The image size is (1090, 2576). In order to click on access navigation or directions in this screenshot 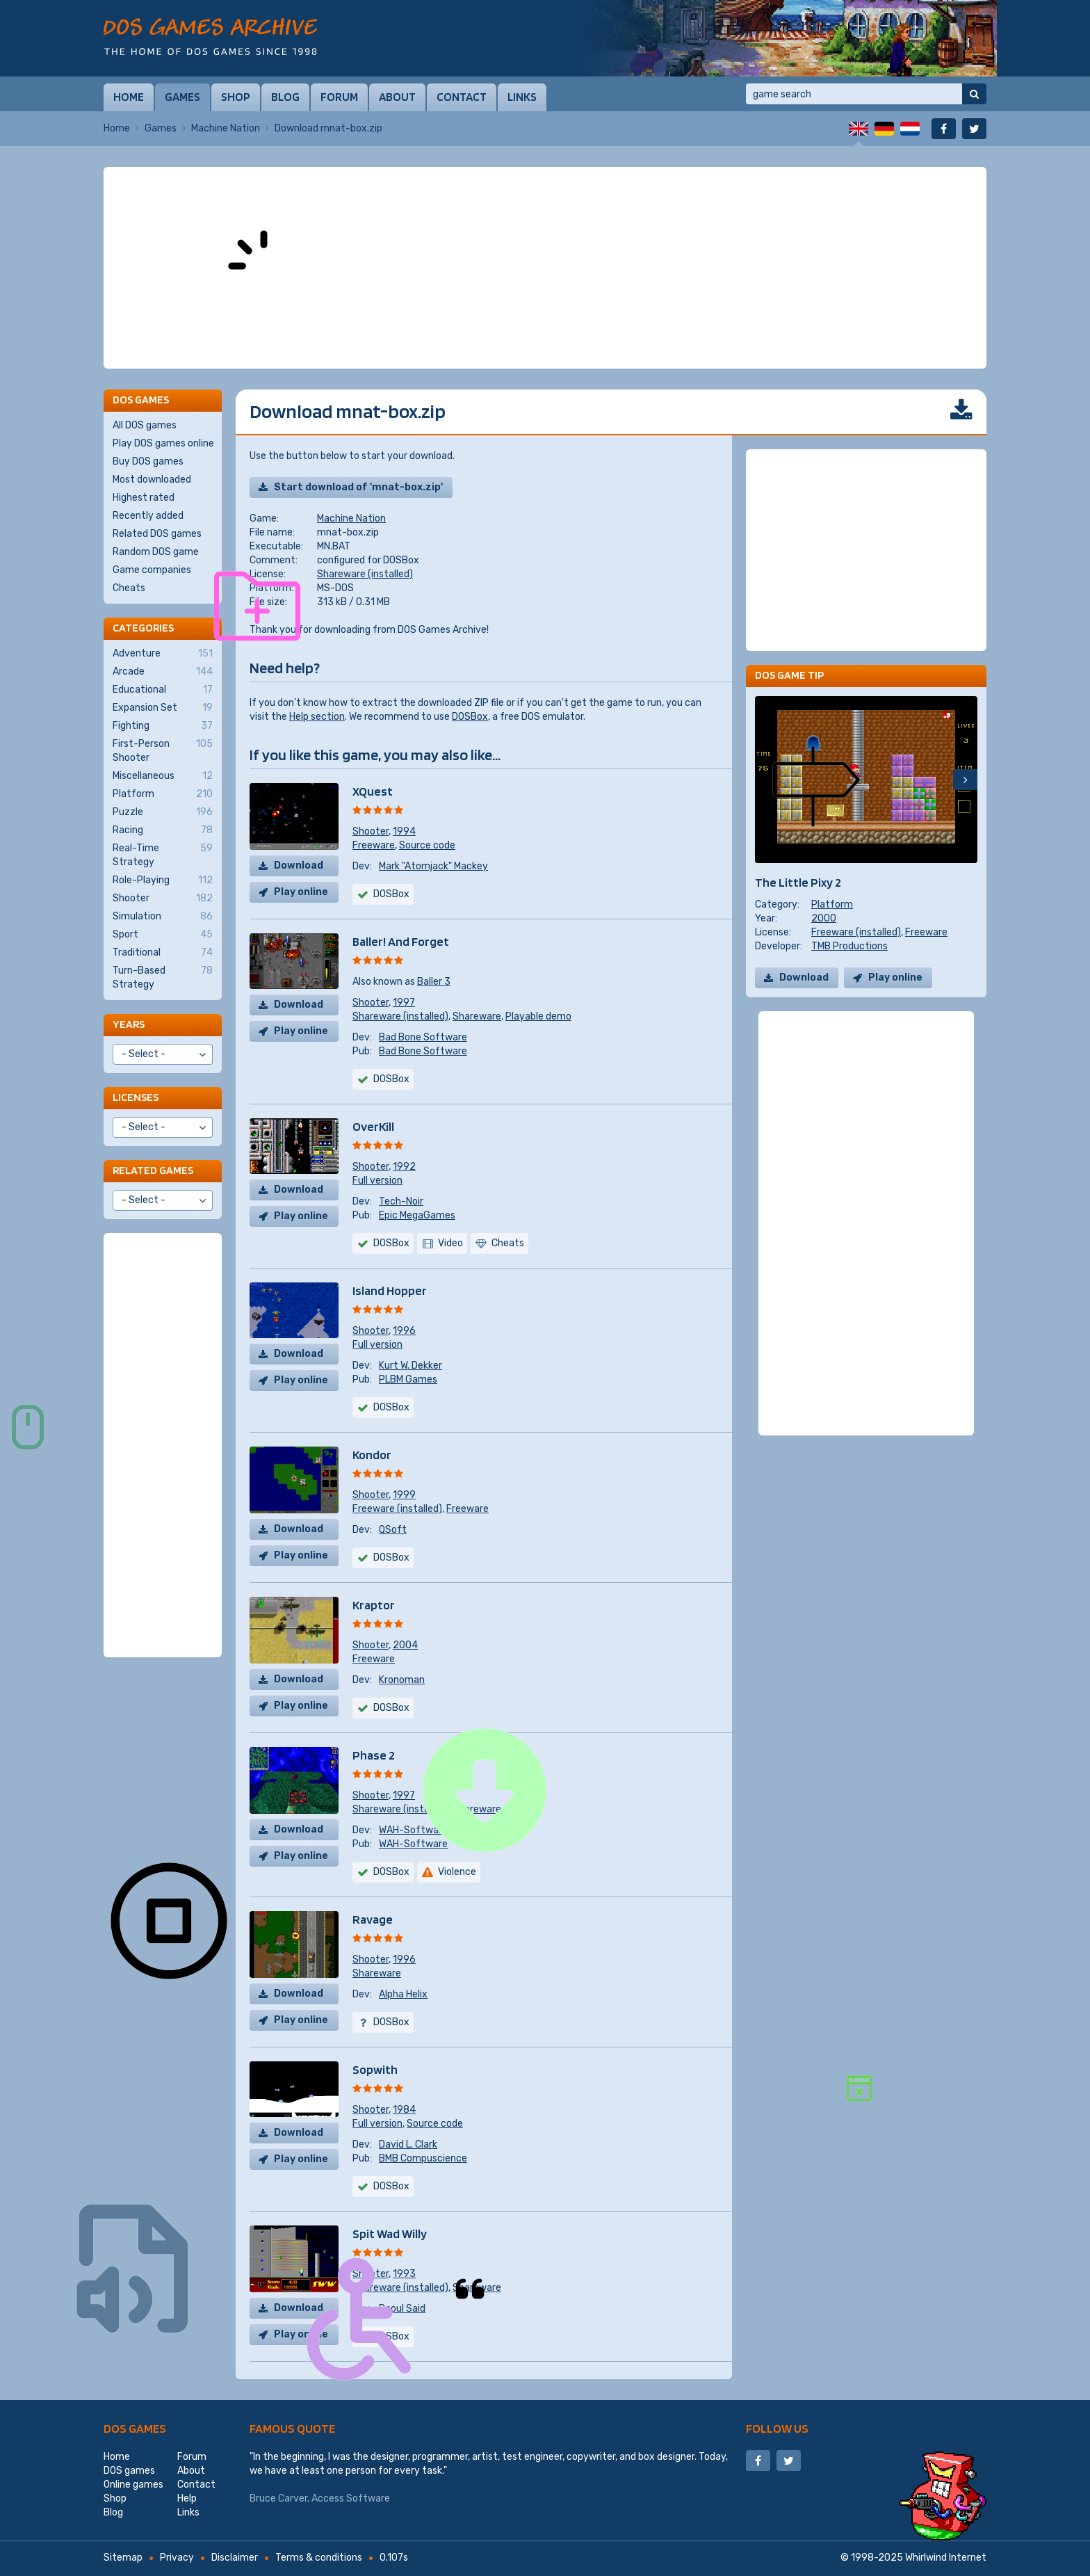, I will do `click(813, 786)`.